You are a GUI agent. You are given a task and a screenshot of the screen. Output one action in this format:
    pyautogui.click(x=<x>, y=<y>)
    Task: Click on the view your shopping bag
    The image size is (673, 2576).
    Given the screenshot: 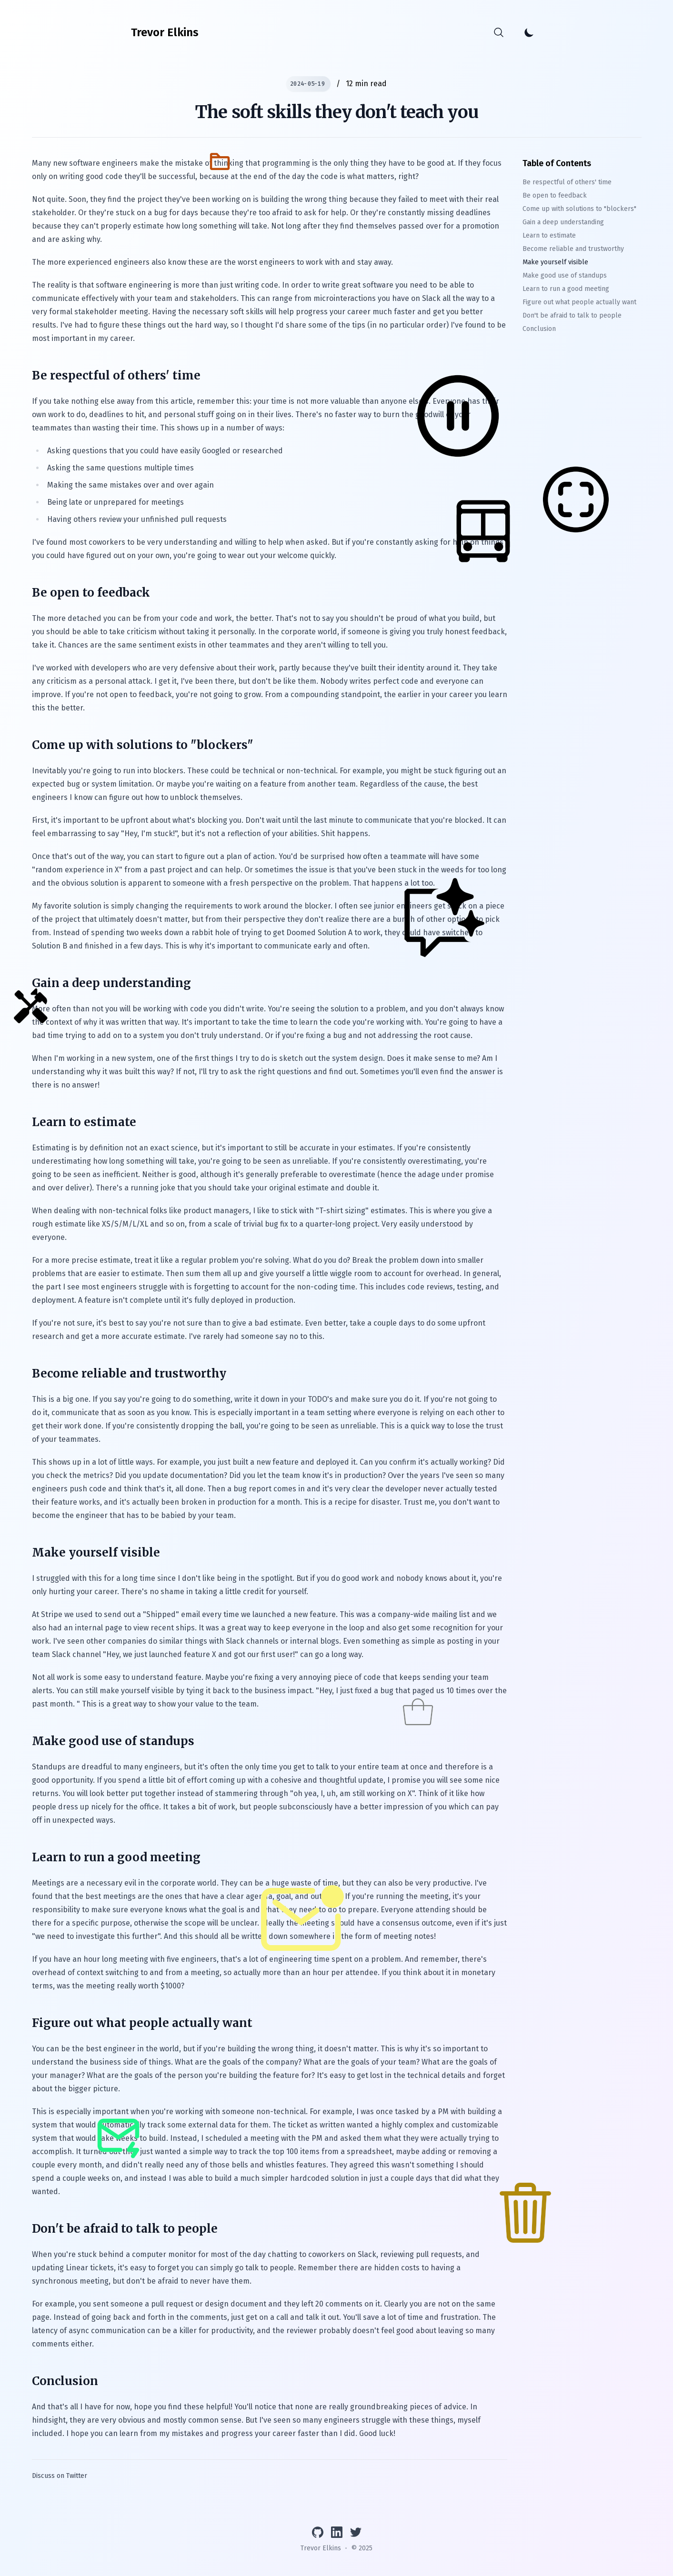 What is the action you would take?
    pyautogui.click(x=418, y=1713)
    